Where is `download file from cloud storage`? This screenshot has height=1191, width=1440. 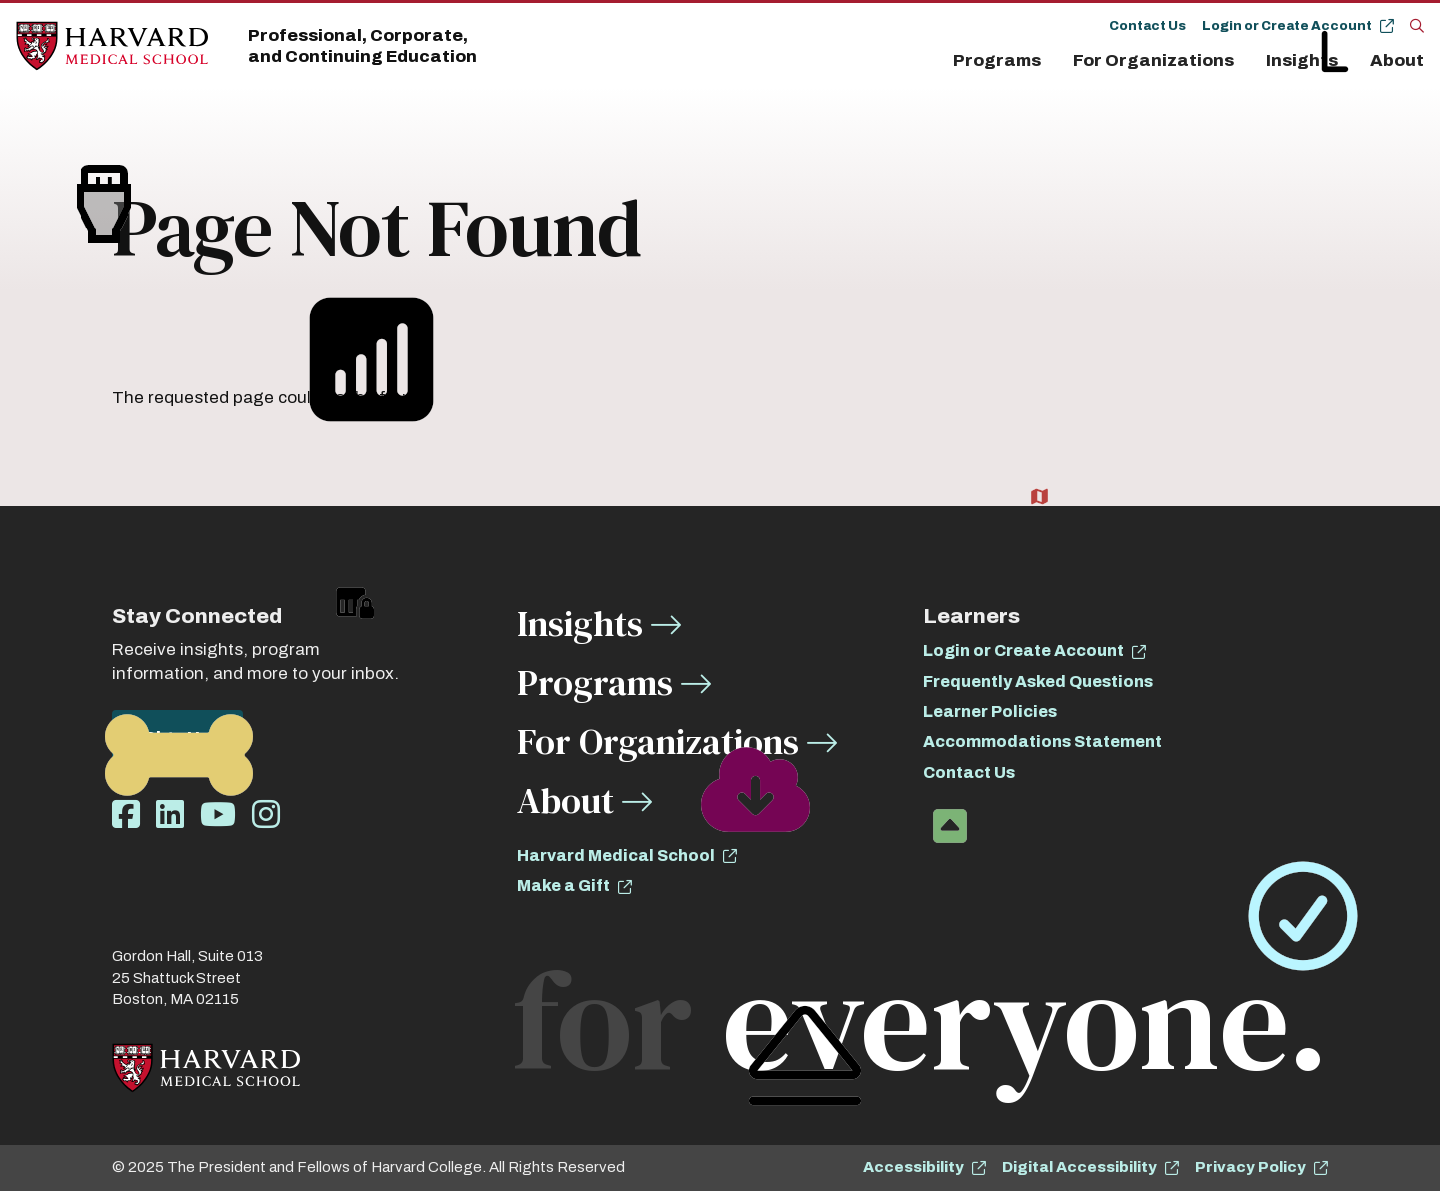 download file from cloud storage is located at coordinates (755, 789).